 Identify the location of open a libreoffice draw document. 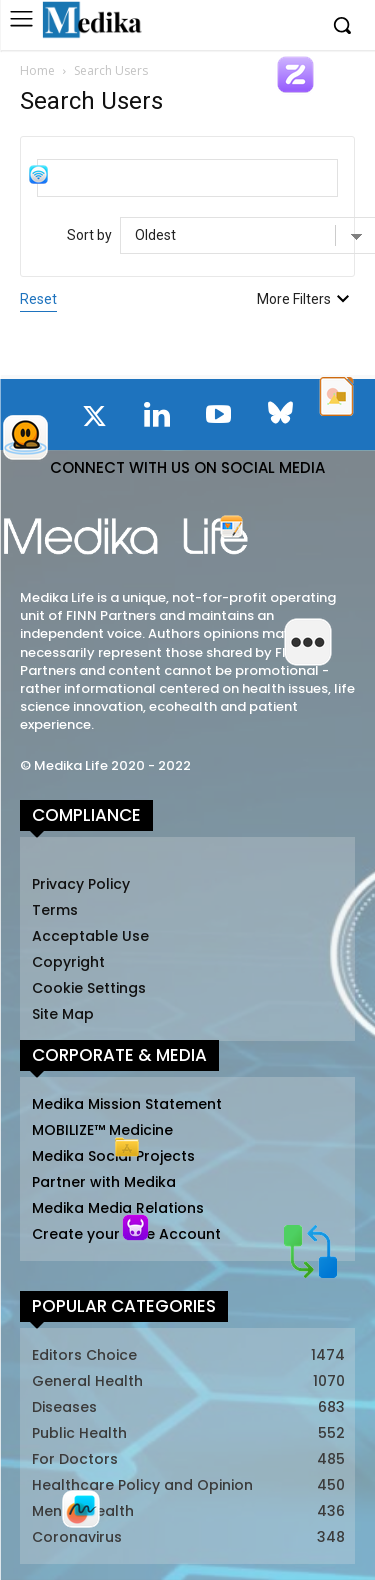
(336, 396).